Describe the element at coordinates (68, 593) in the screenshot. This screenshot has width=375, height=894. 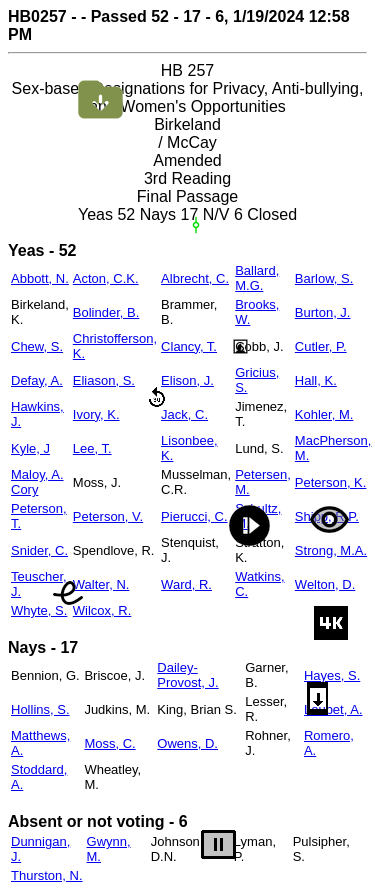
I see `ember.js framework logo` at that location.